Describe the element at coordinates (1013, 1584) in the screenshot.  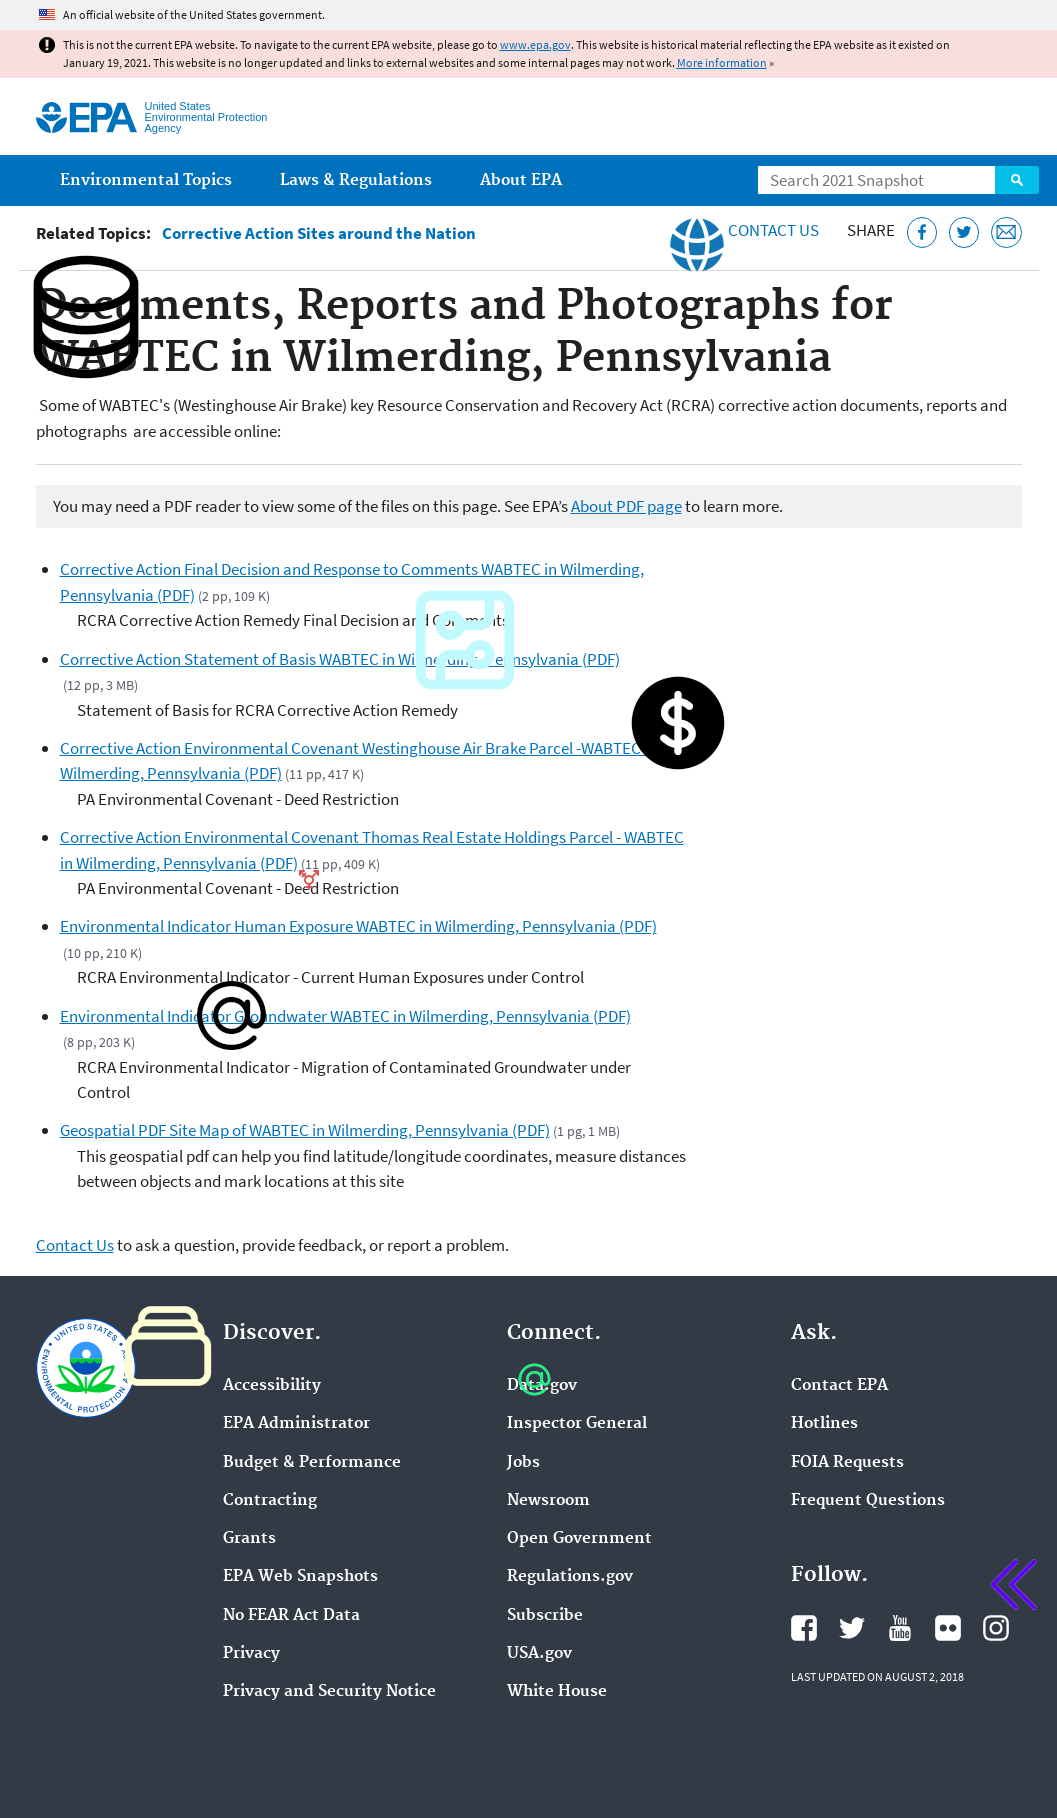
I see `go back to the beginning` at that location.